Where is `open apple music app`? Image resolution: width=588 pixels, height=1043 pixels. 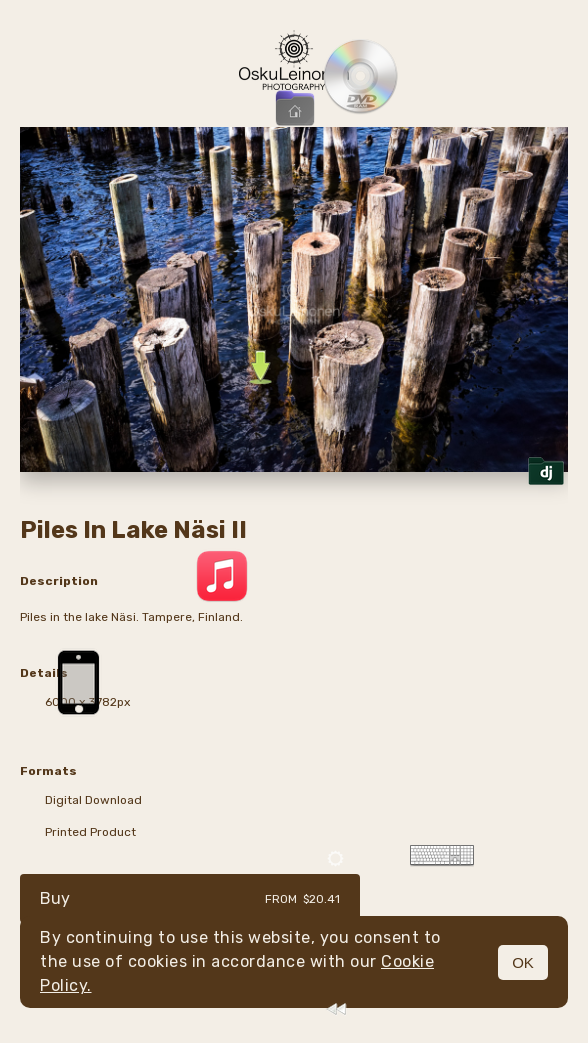
open apple music app is located at coordinates (222, 576).